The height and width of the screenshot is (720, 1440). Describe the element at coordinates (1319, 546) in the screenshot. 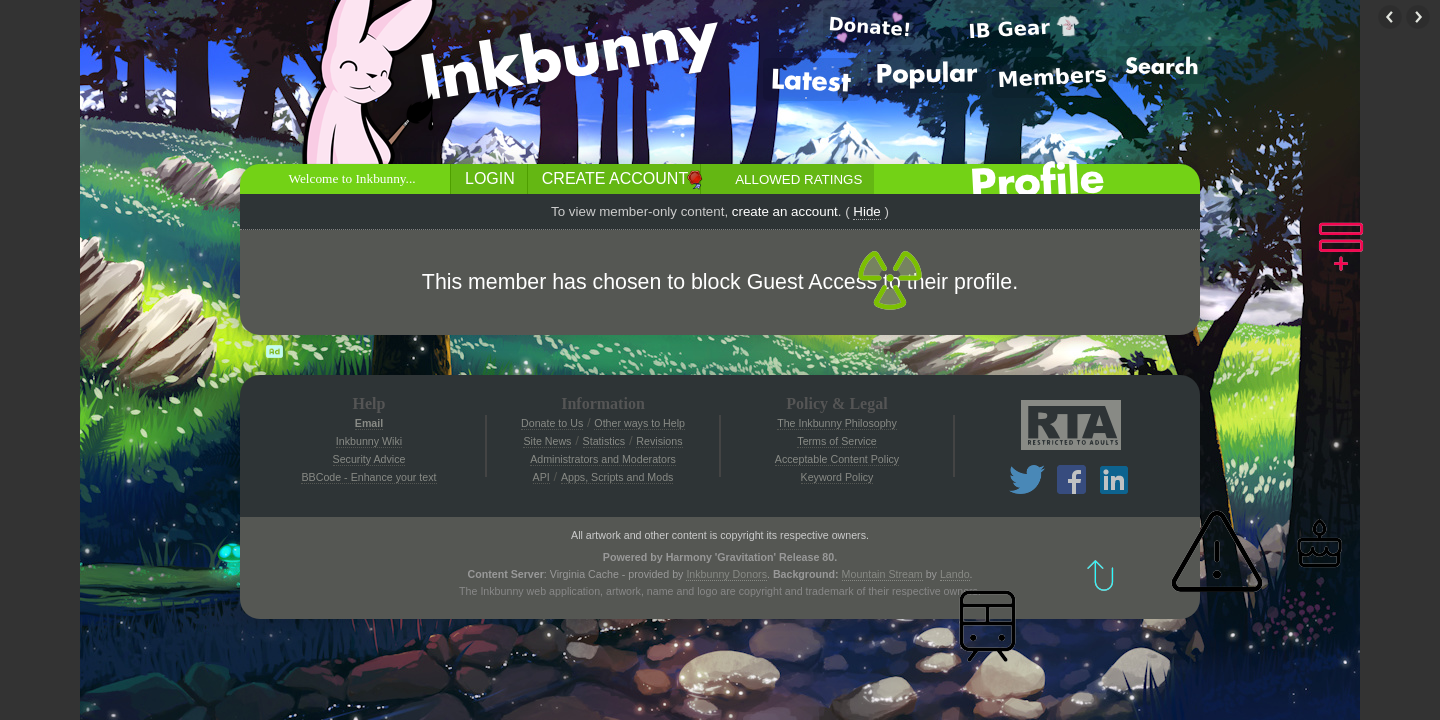

I see `view birthday or celebration reminders` at that location.